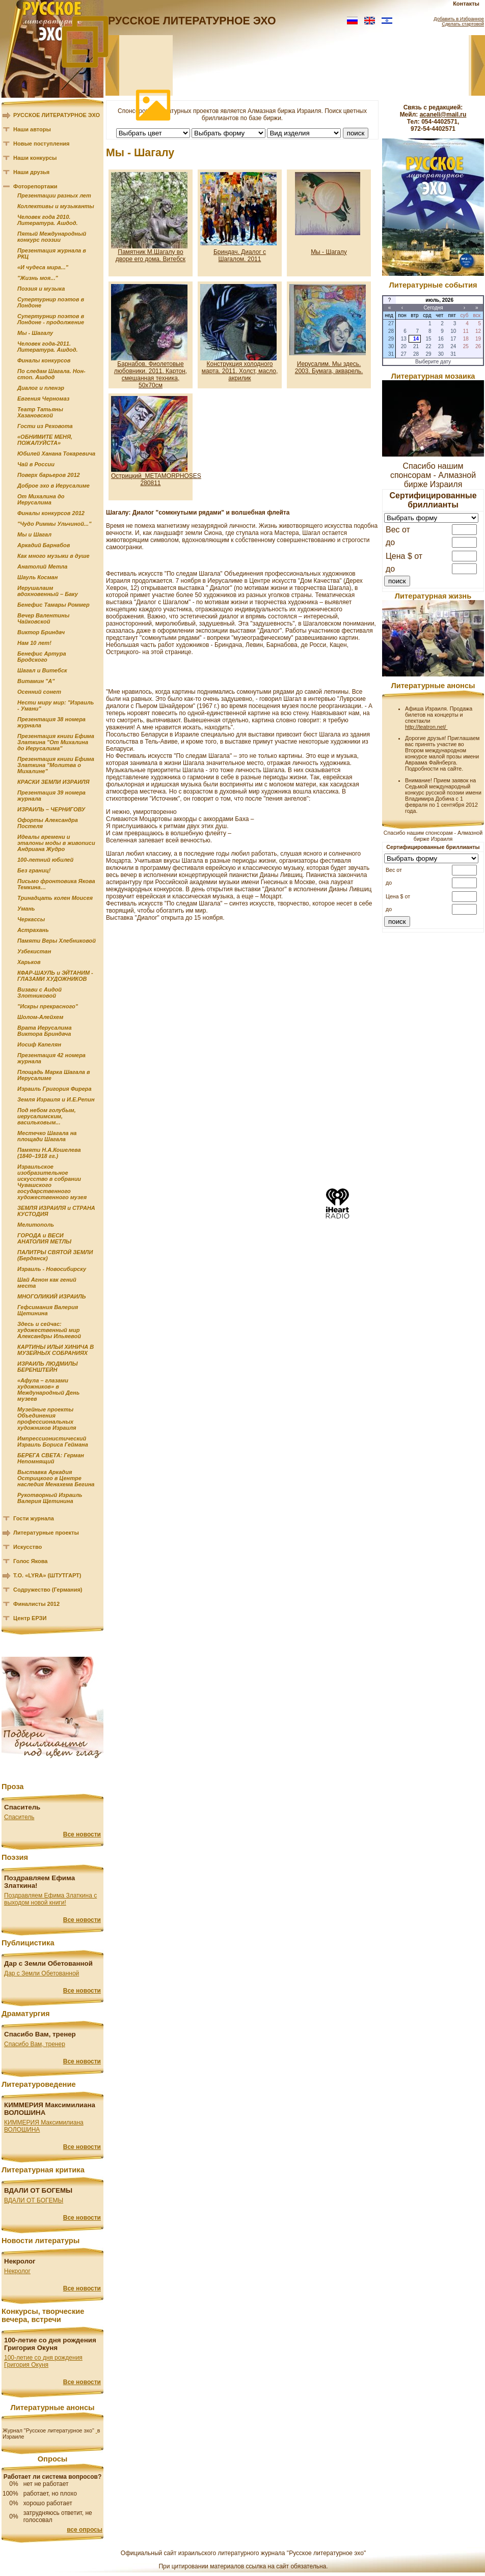 The image size is (485, 2576). What do you see at coordinates (153, 105) in the screenshot?
I see `view image or photo` at bounding box center [153, 105].